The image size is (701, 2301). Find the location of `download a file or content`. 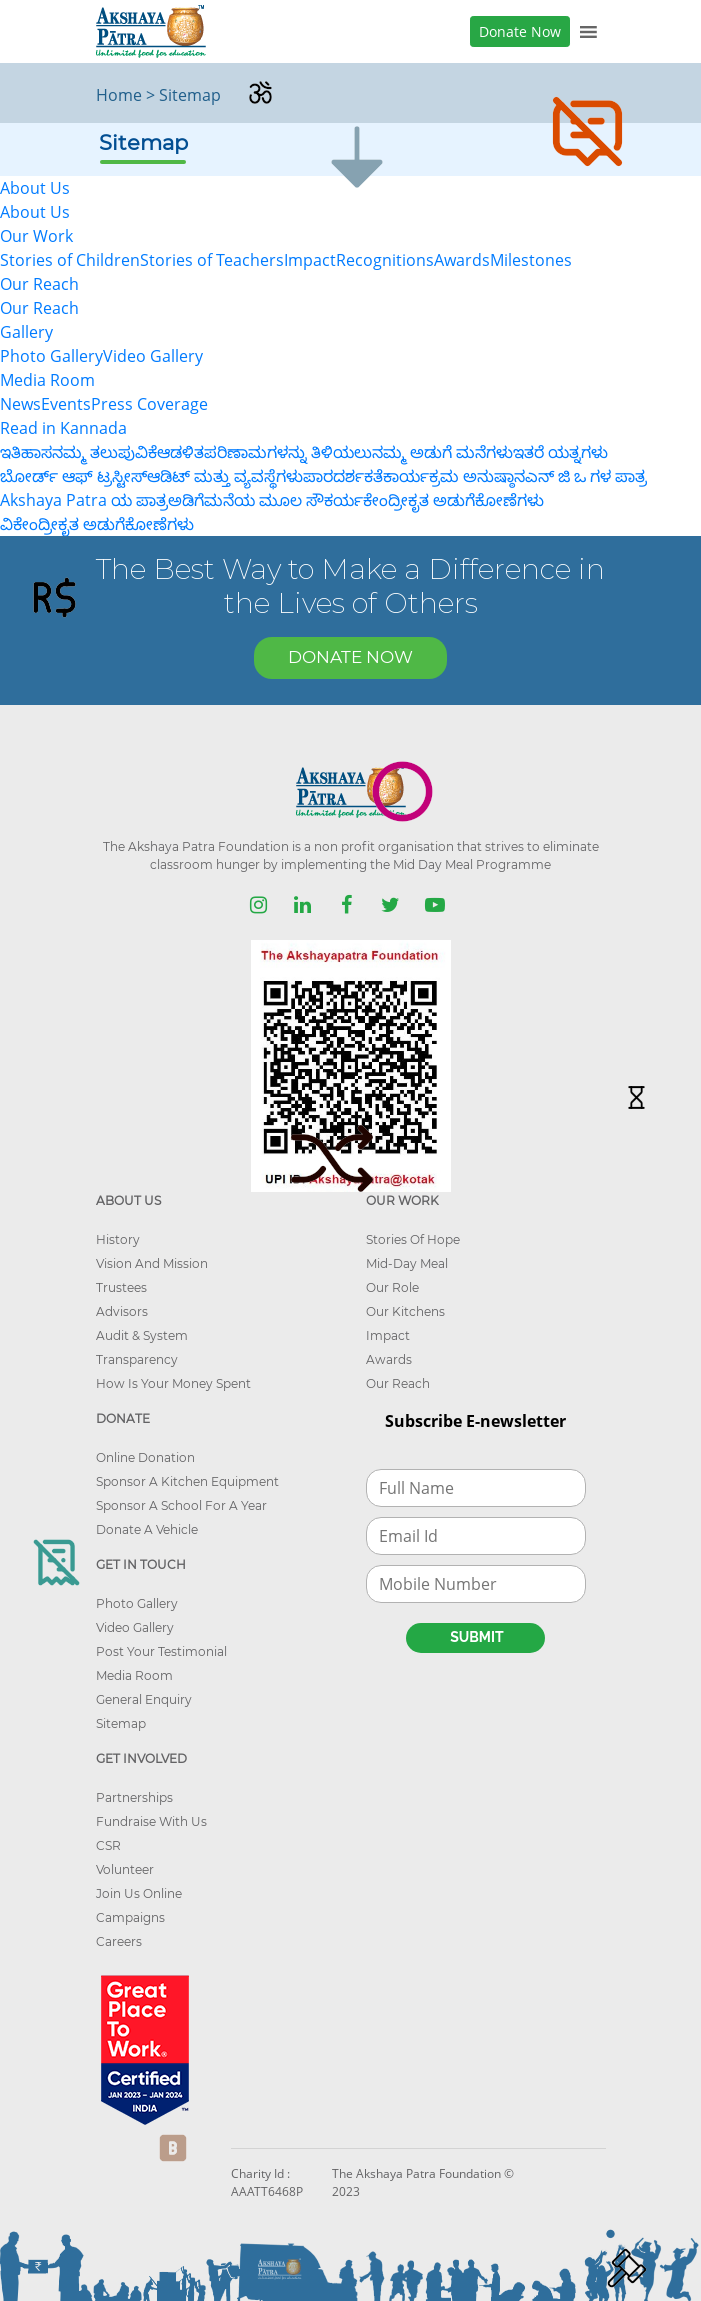

download a file or content is located at coordinates (357, 157).